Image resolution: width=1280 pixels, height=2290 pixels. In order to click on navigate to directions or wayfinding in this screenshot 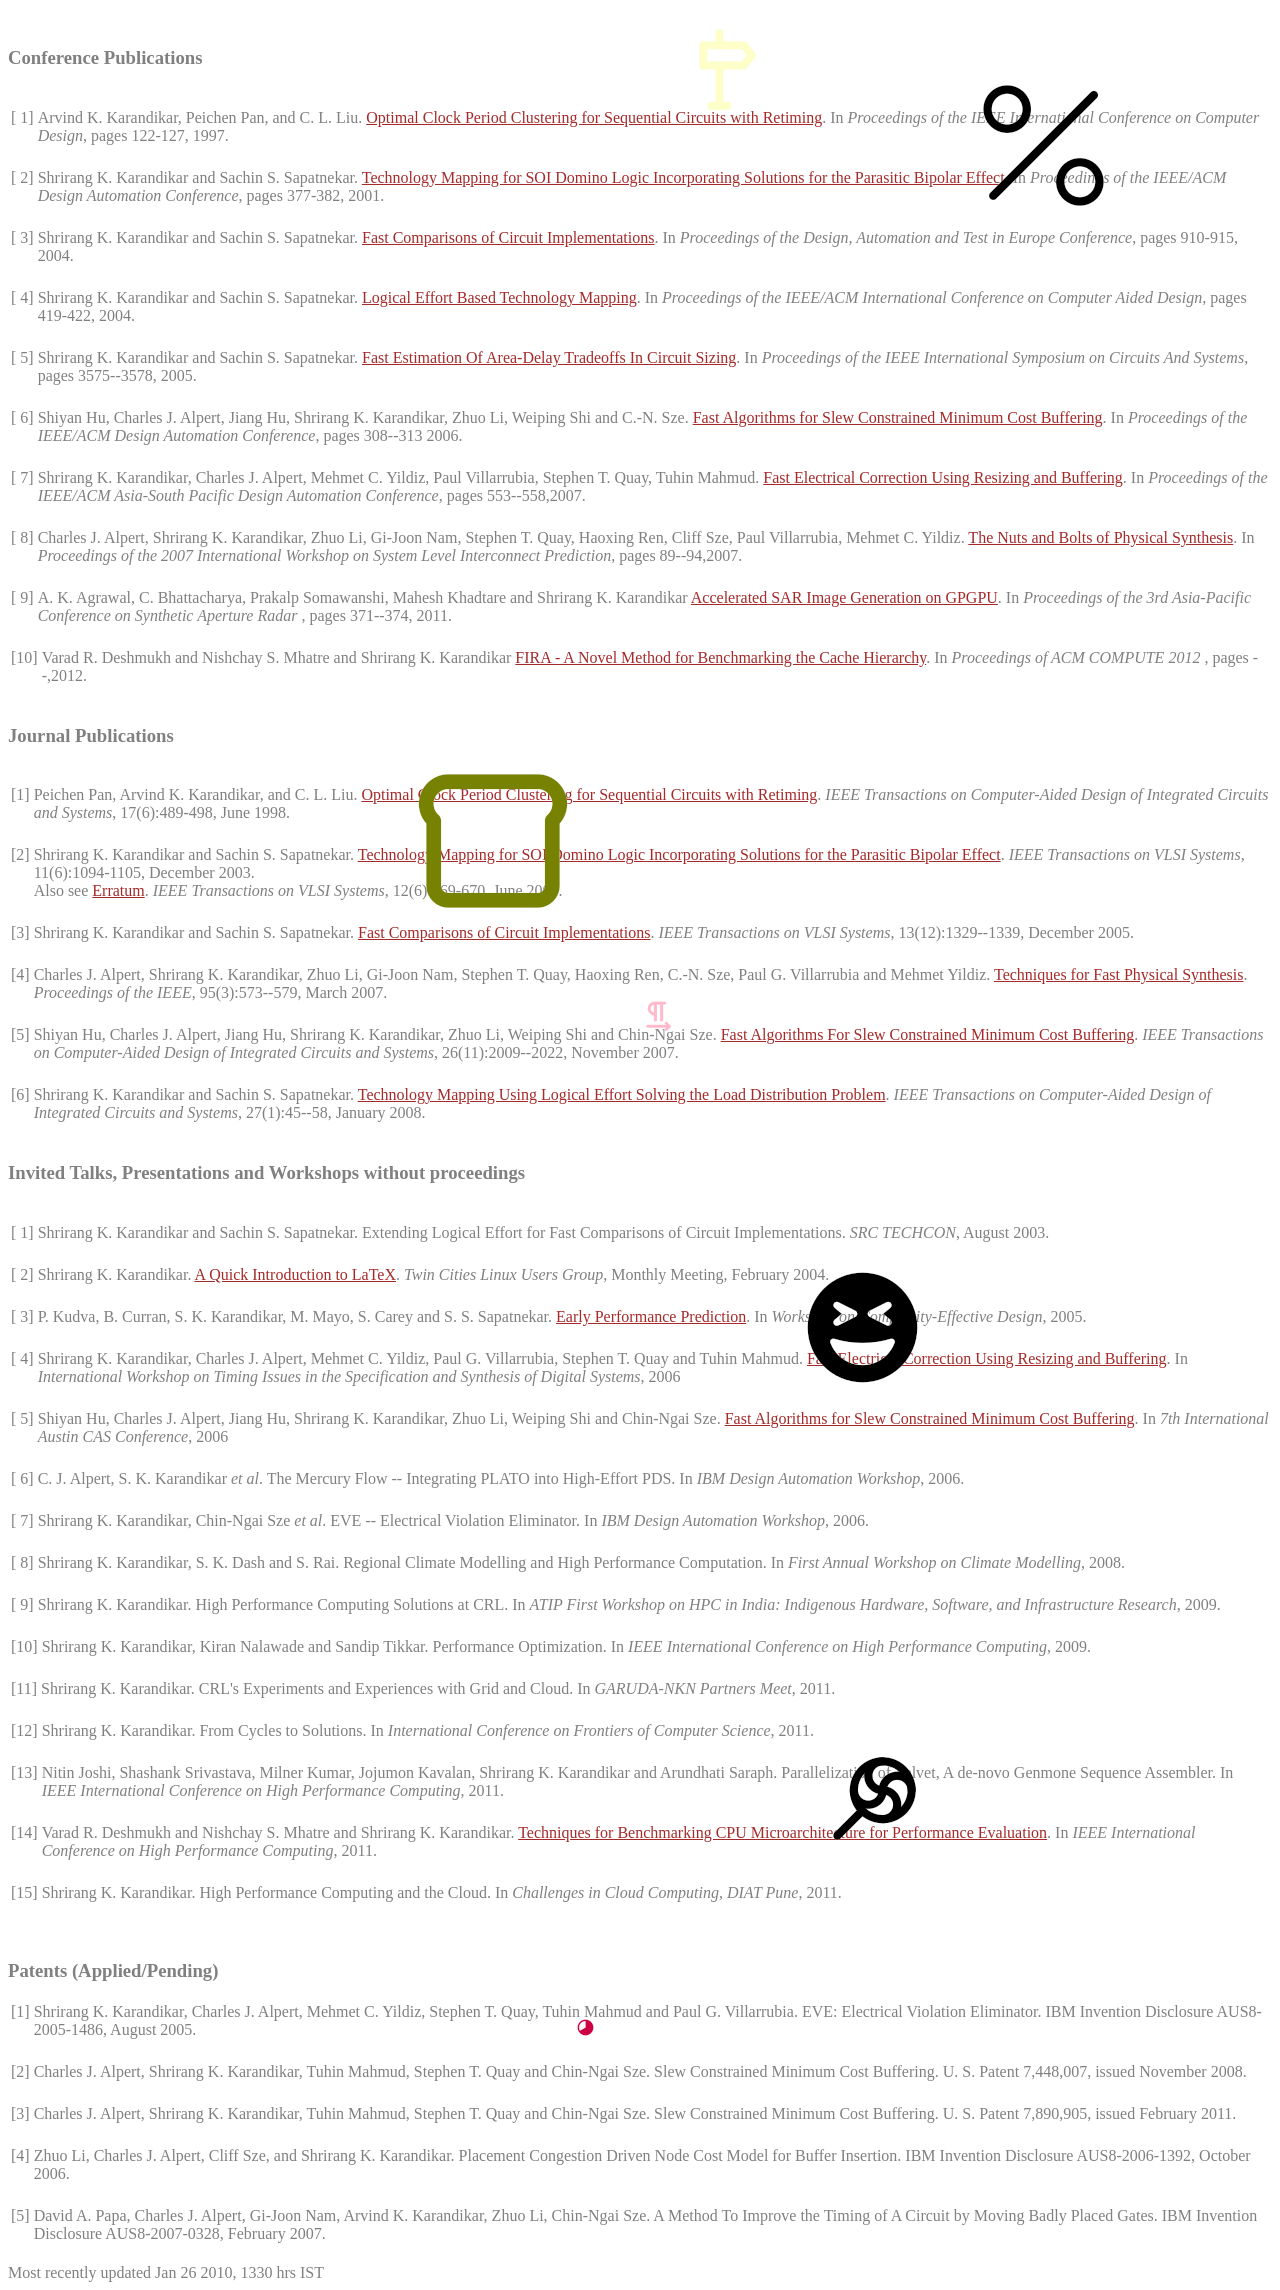, I will do `click(727, 69)`.